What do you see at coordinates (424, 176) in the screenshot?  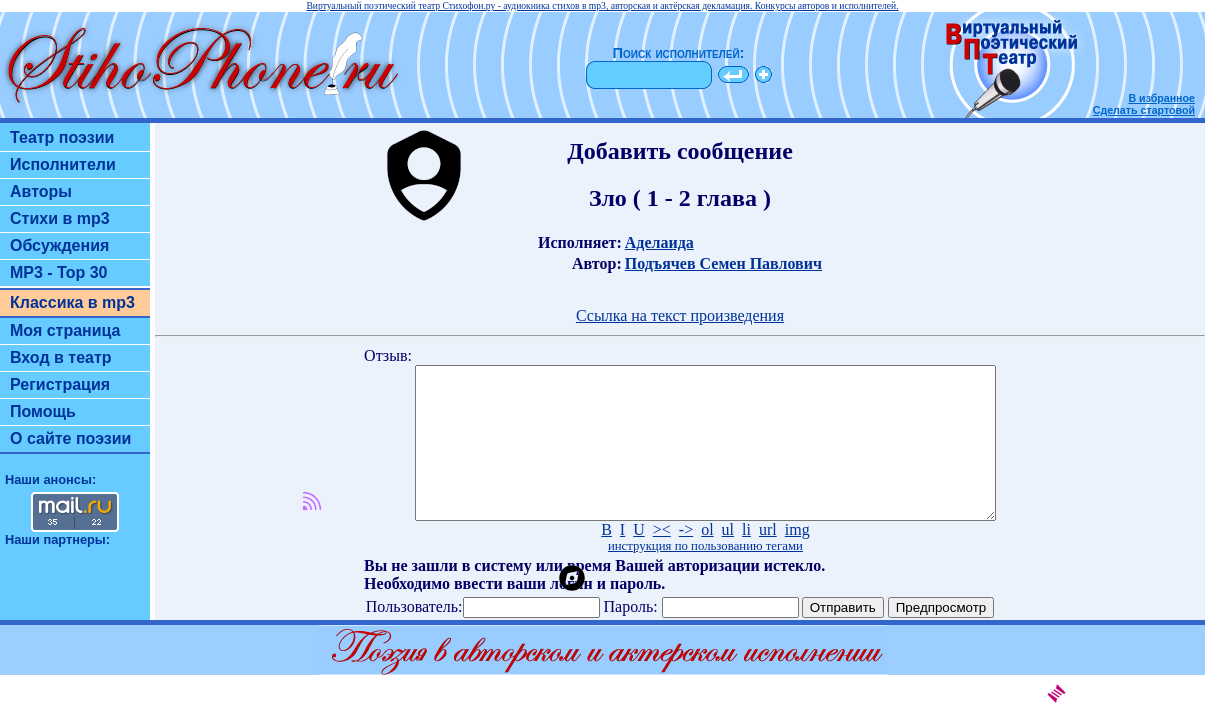 I see `manage user roles and permissions` at bounding box center [424, 176].